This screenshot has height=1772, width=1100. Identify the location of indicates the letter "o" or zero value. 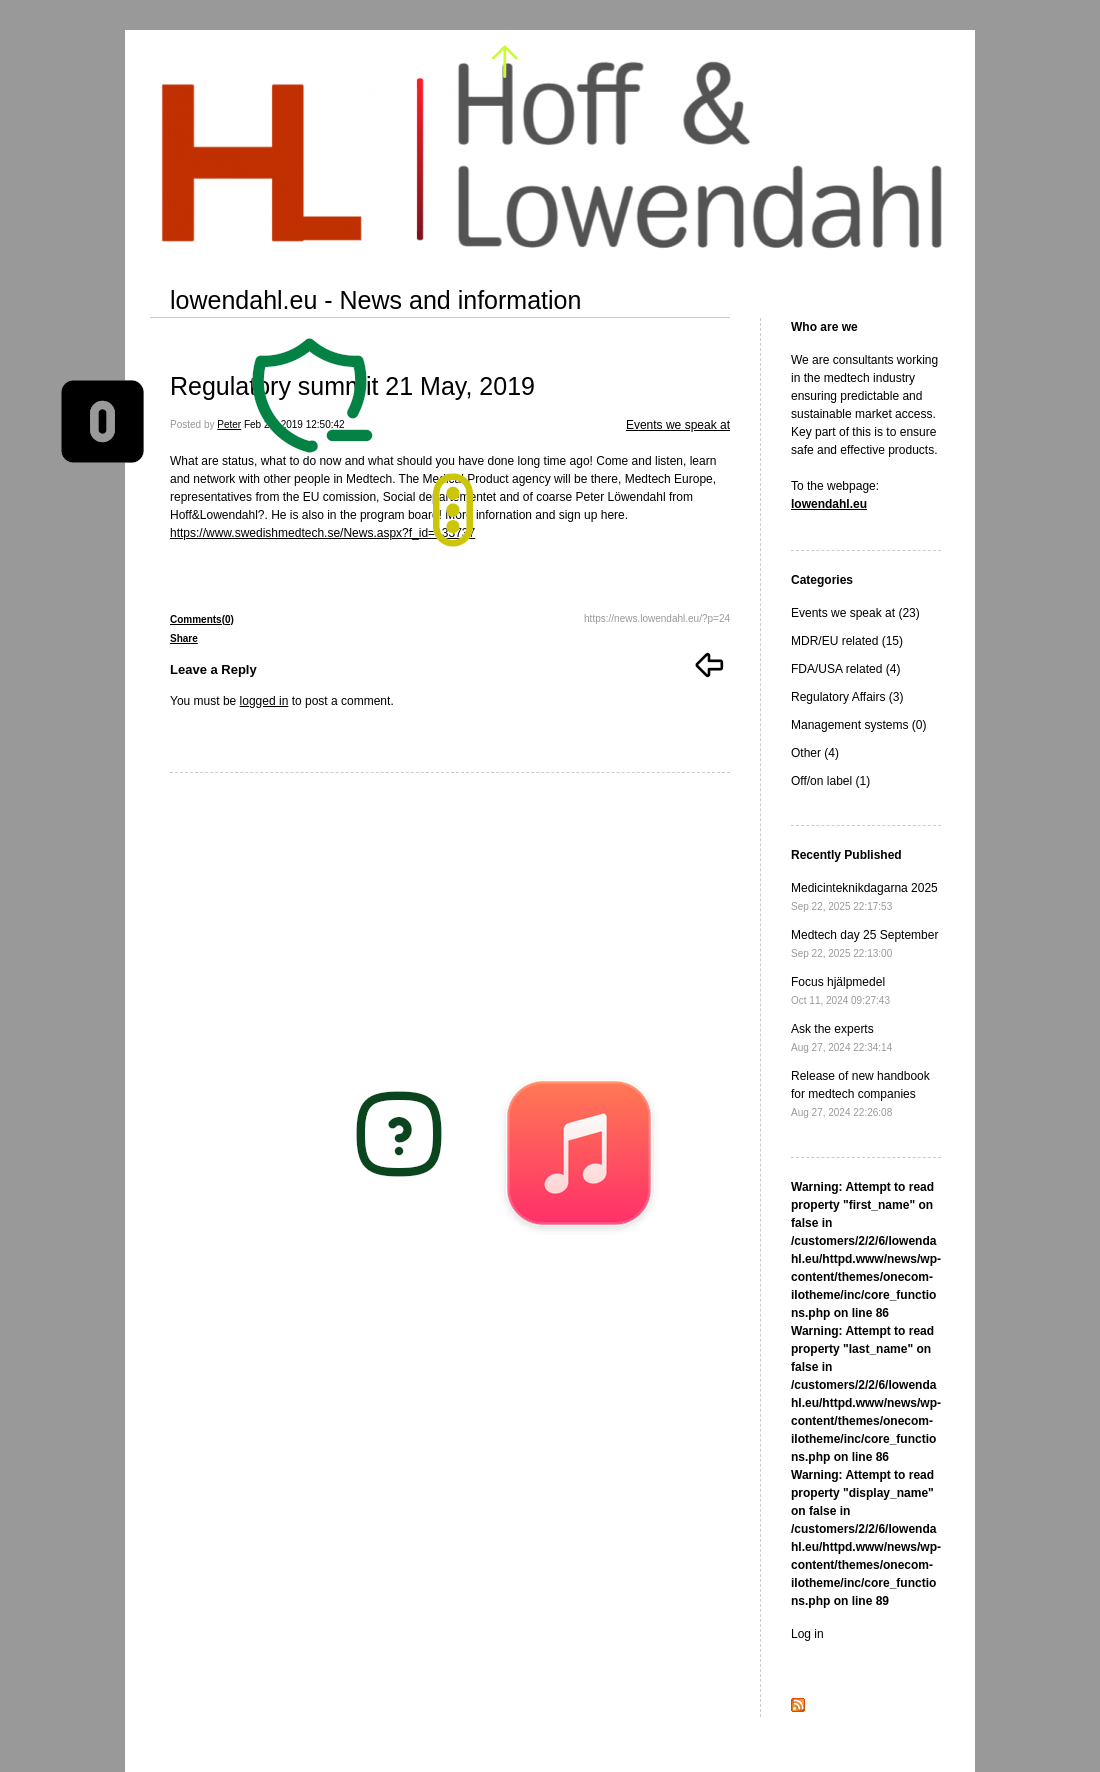
(102, 421).